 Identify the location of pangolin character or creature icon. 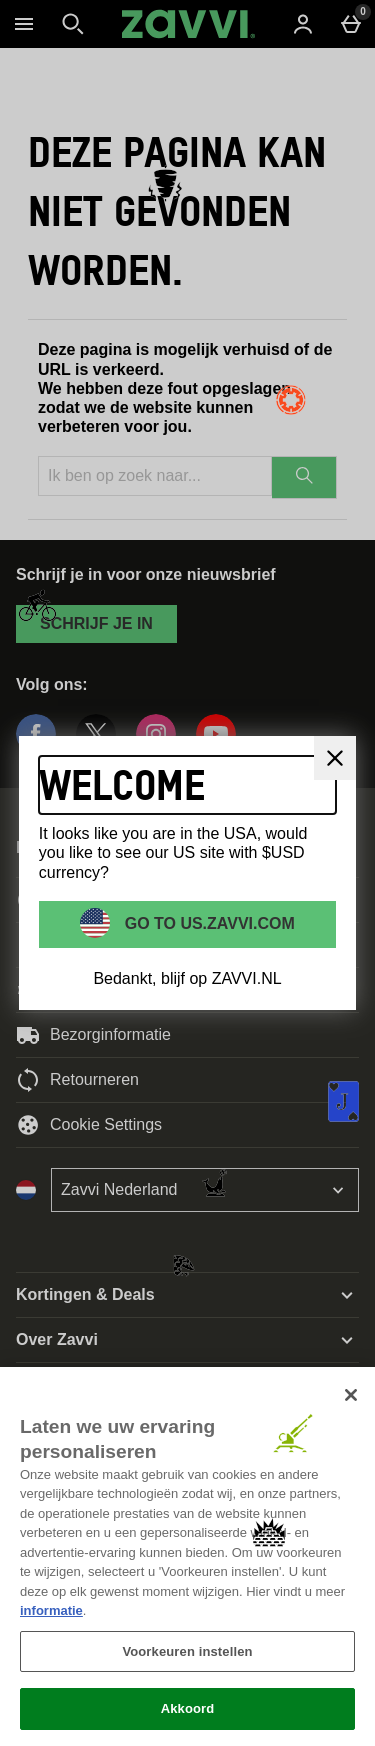
(185, 1266).